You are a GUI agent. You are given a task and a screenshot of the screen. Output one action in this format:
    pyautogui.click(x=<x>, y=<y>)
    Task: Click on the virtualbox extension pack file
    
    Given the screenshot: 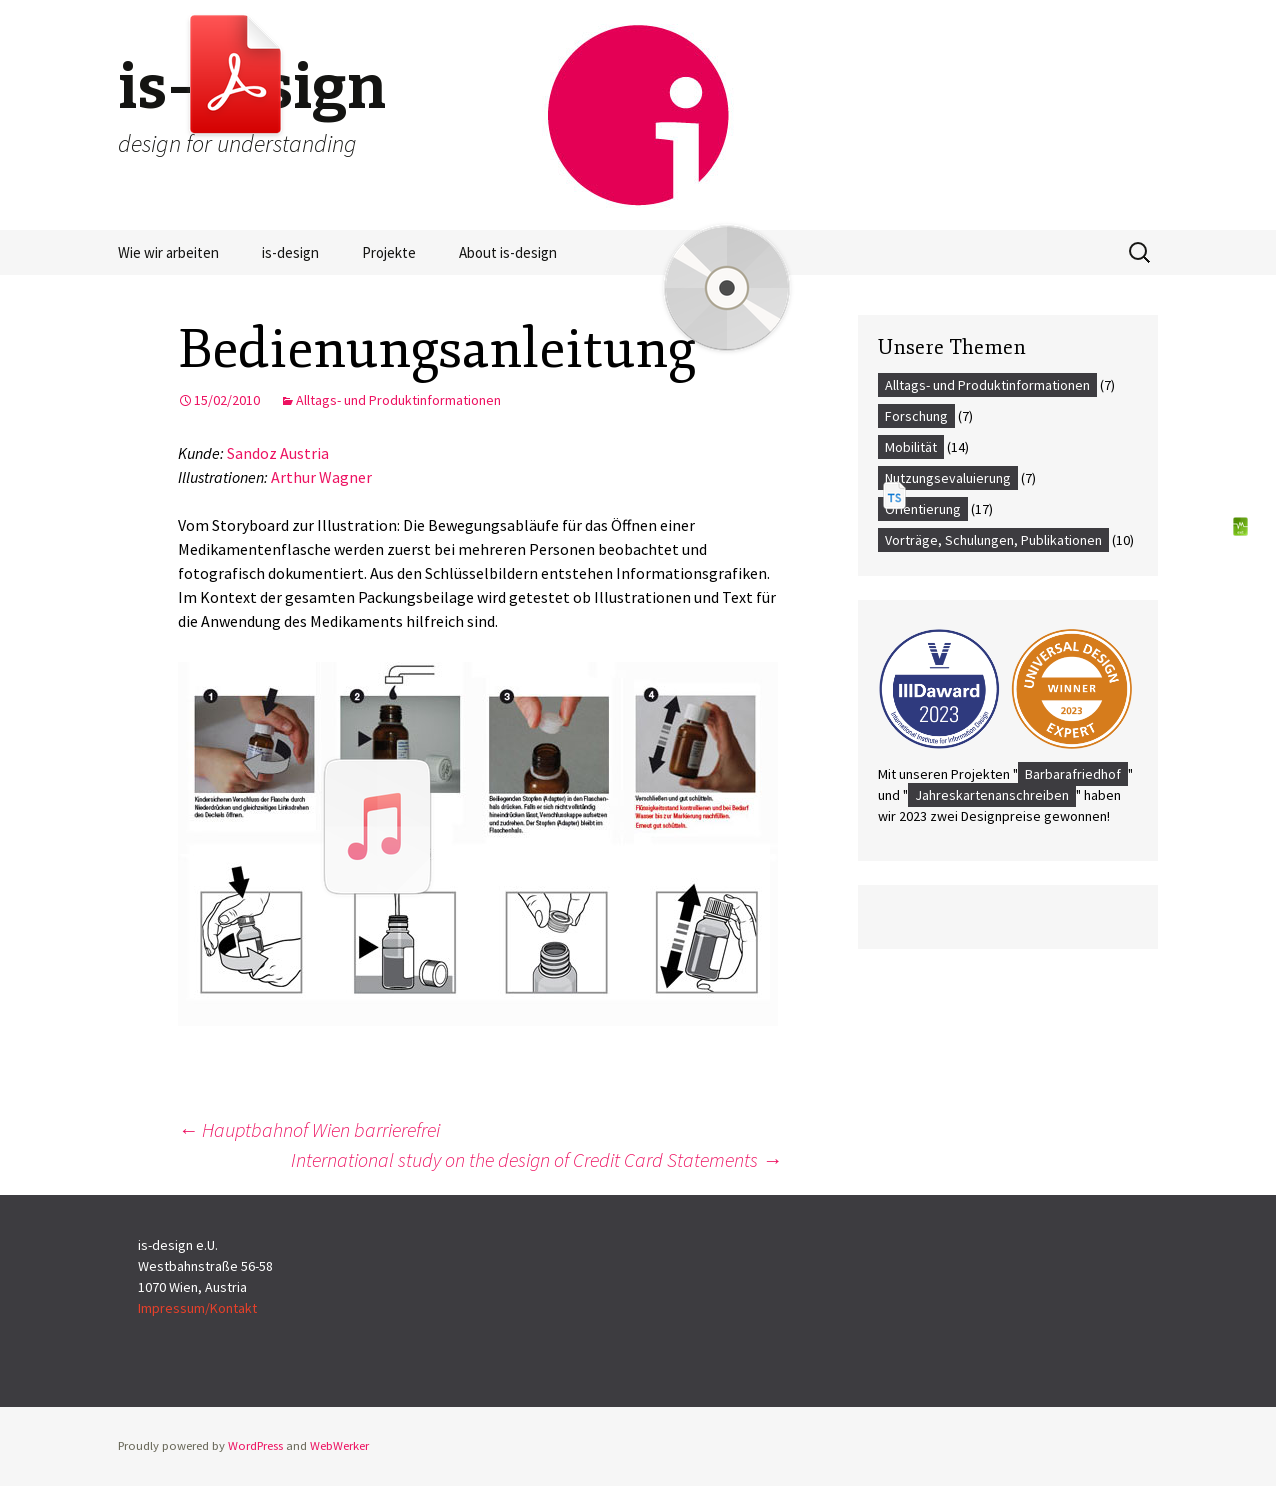 What is the action you would take?
    pyautogui.click(x=1240, y=526)
    